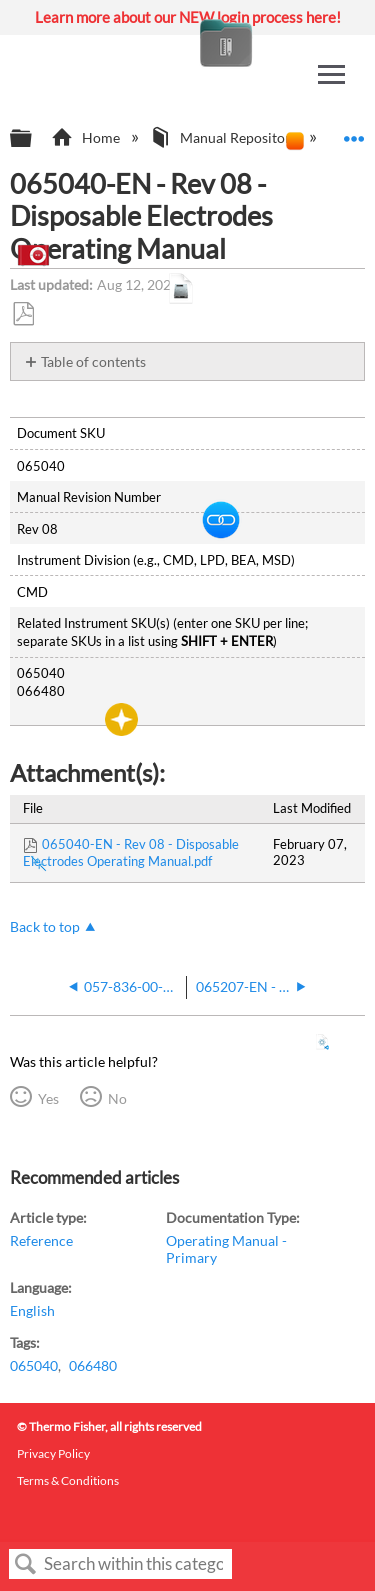 The height and width of the screenshot is (1591, 375). What do you see at coordinates (322, 1042) in the screenshot?
I see `open a React JavaScript file` at bounding box center [322, 1042].